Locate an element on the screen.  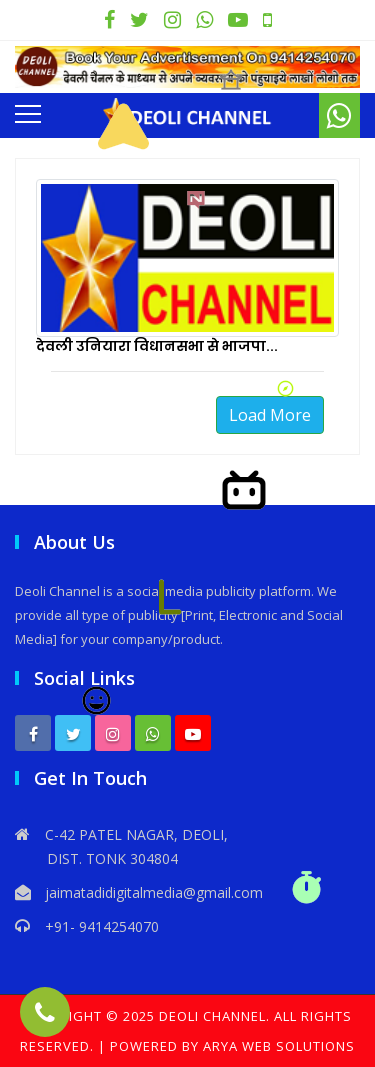
open bilibili app is located at coordinates (244, 492).